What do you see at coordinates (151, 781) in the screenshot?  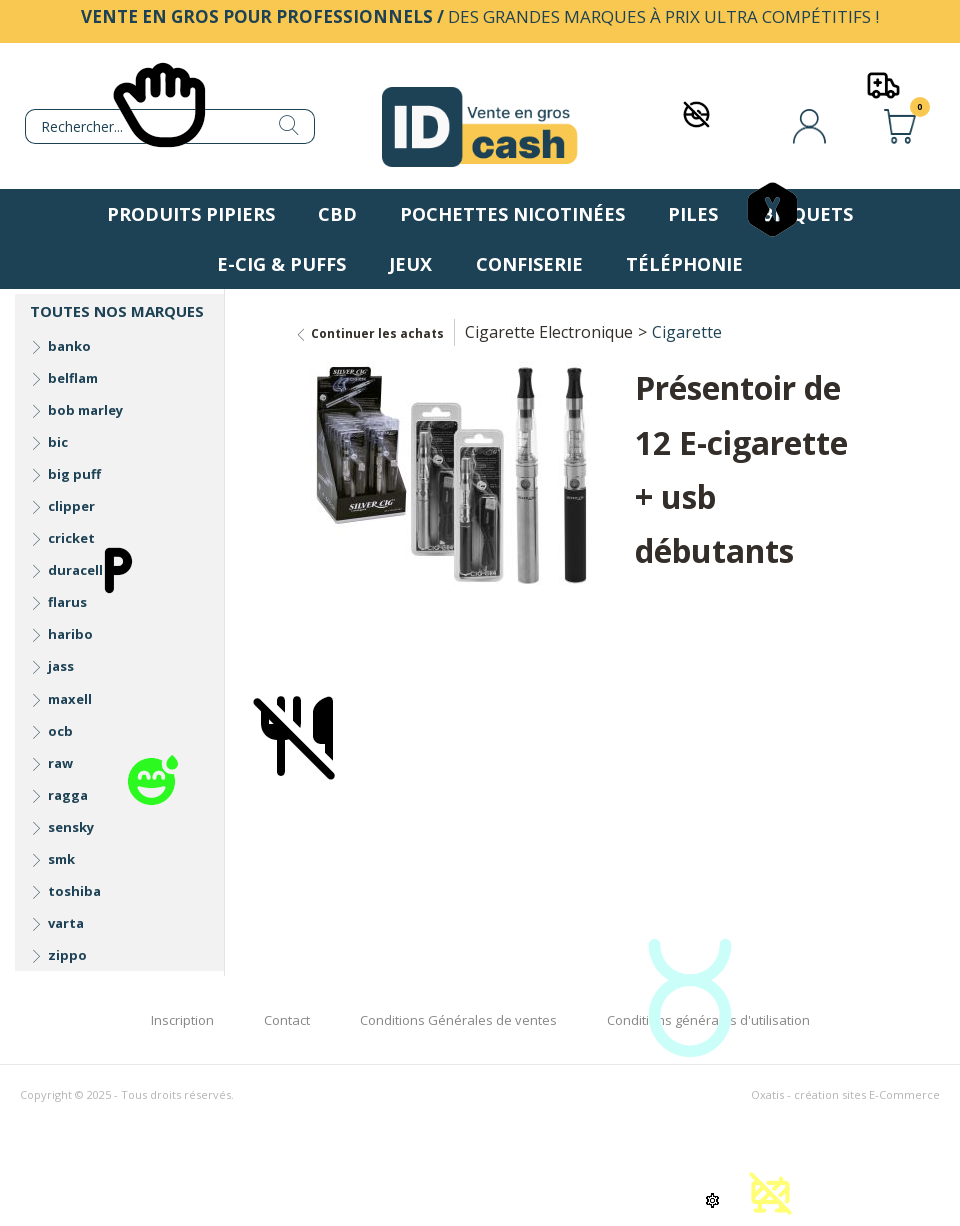 I see `indicates nervous or awkward reaction` at bounding box center [151, 781].